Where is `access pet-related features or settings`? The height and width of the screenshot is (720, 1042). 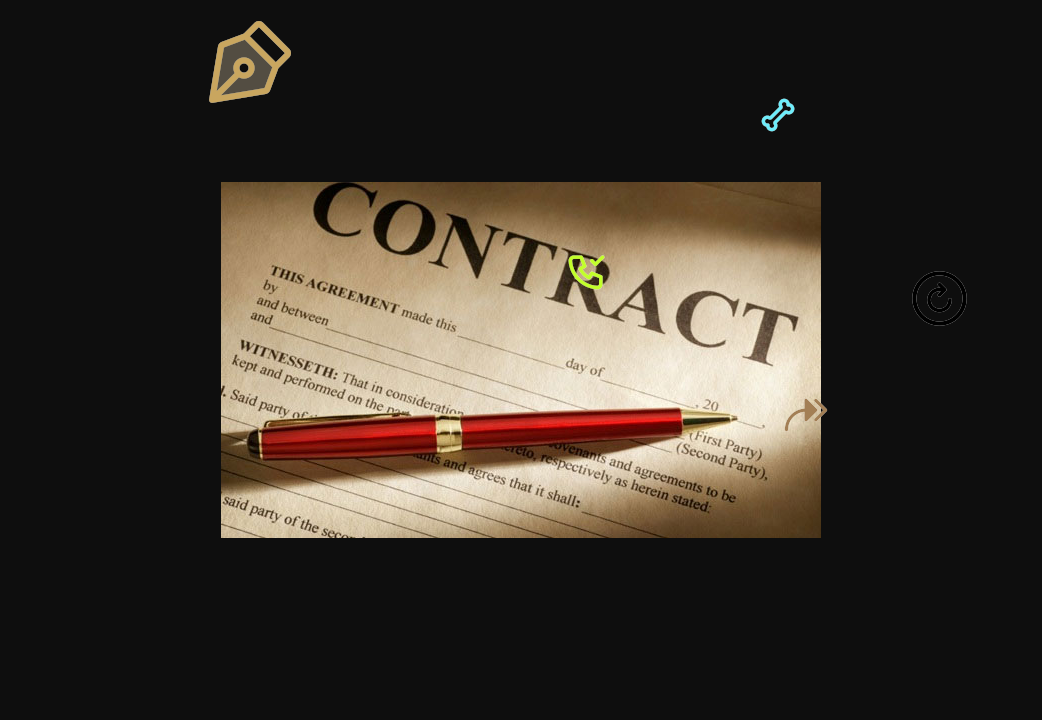
access pet-related features or settings is located at coordinates (778, 115).